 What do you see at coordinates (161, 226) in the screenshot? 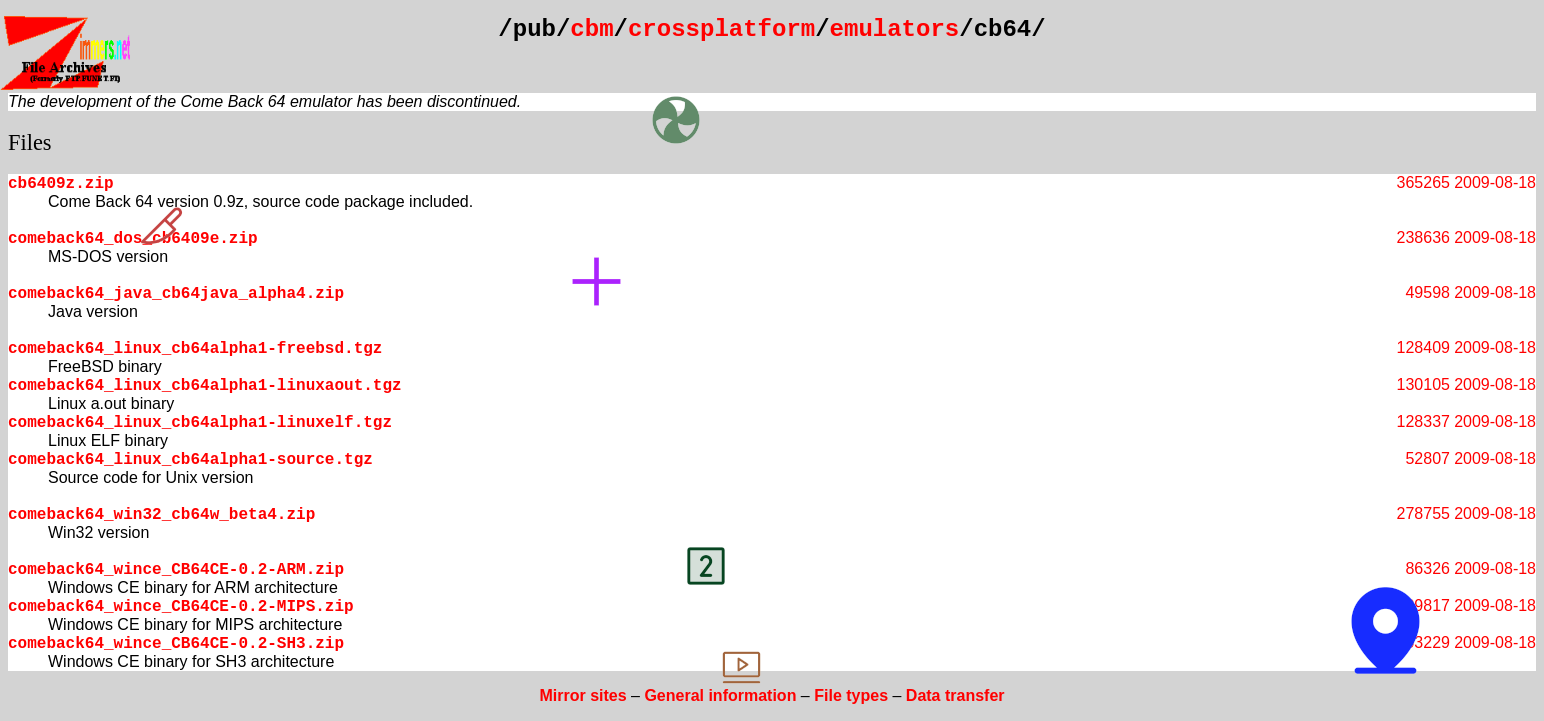
I see `access cutting or slicing tools` at bounding box center [161, 226].